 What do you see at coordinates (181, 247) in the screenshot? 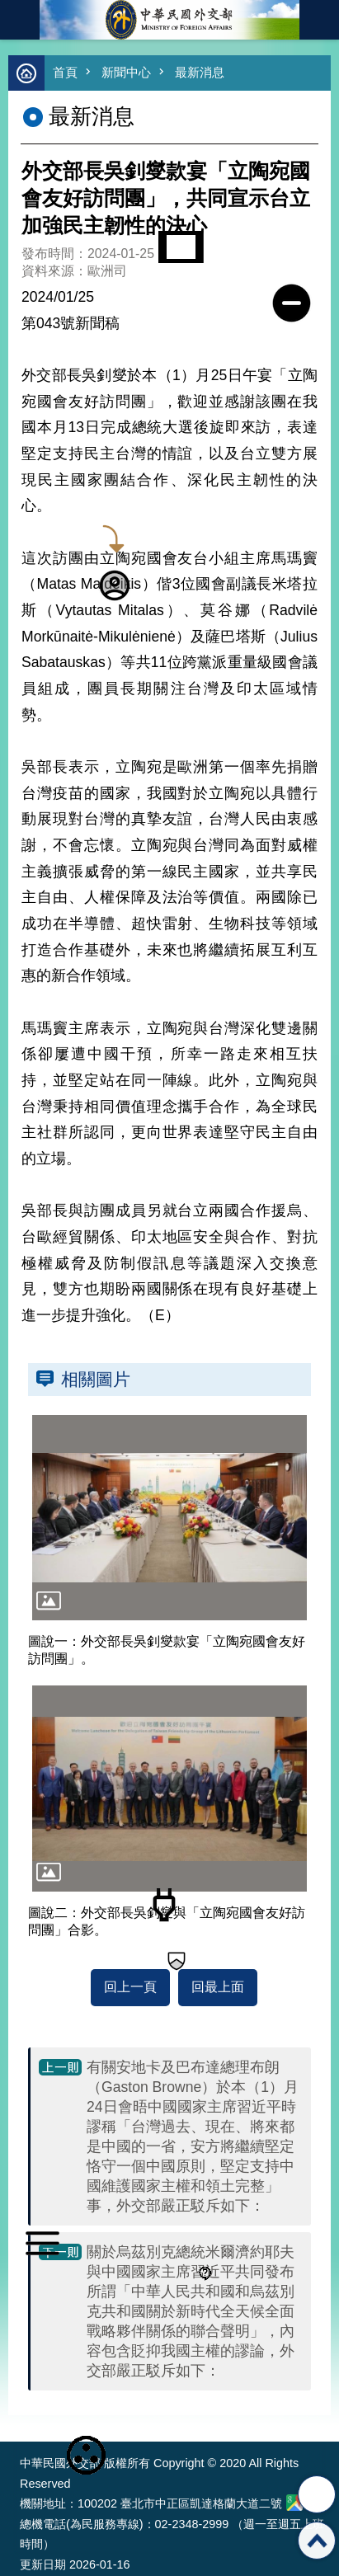
I see `switch to tablet view or layout` at bounding box center [181, 247].